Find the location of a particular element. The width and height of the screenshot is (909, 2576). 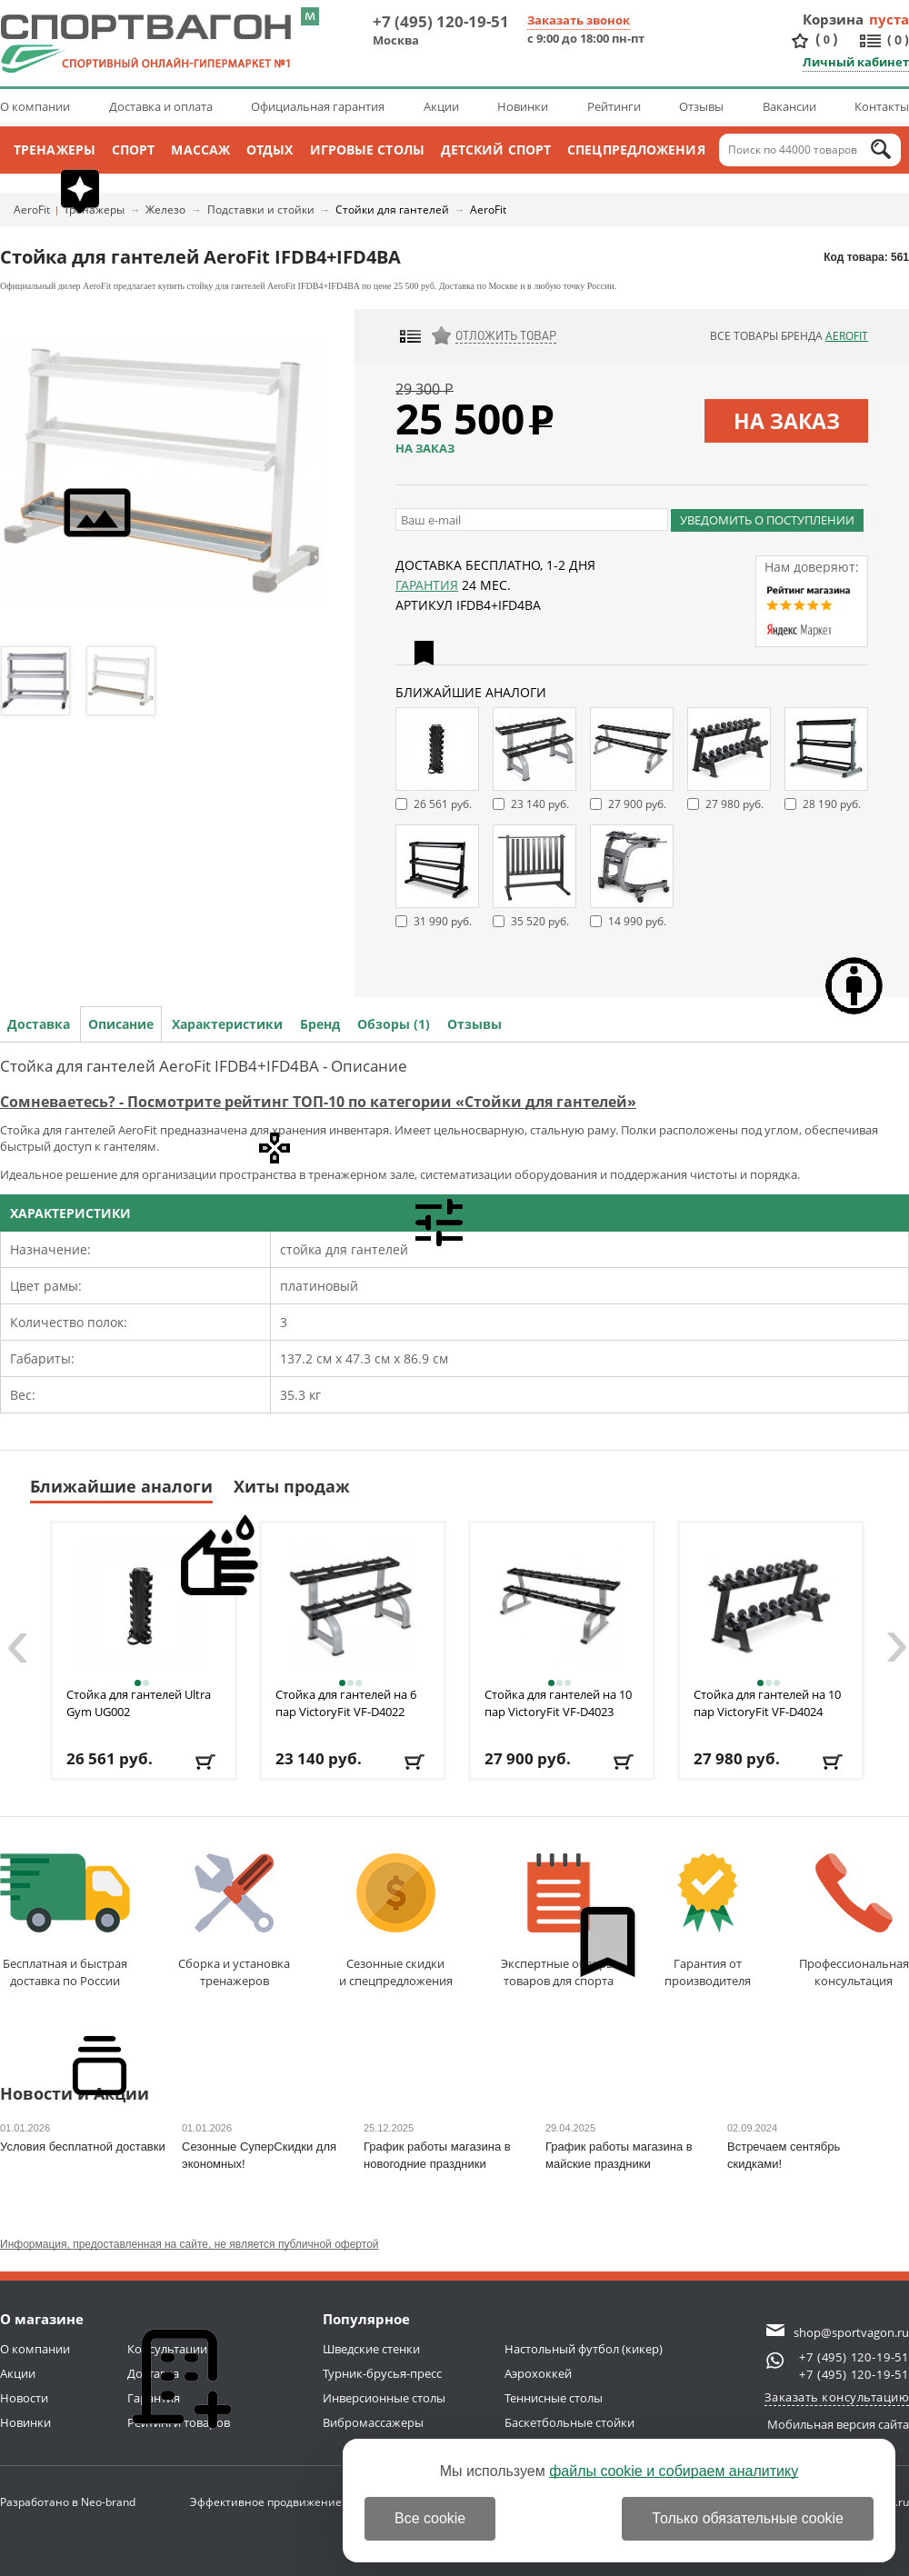

access gaming features or settings is located at coordinates (275, 1148).